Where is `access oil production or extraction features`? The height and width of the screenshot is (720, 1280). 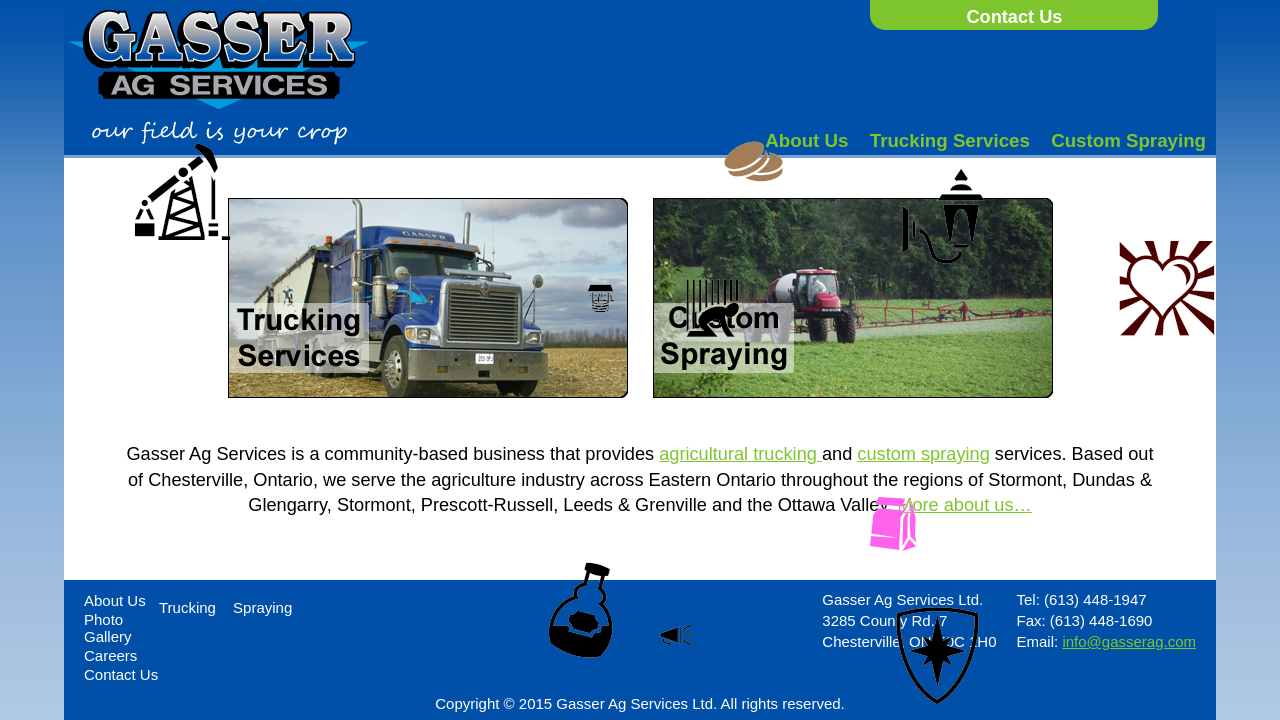
access oil production or extraction features is located at coordinates (182, 191).